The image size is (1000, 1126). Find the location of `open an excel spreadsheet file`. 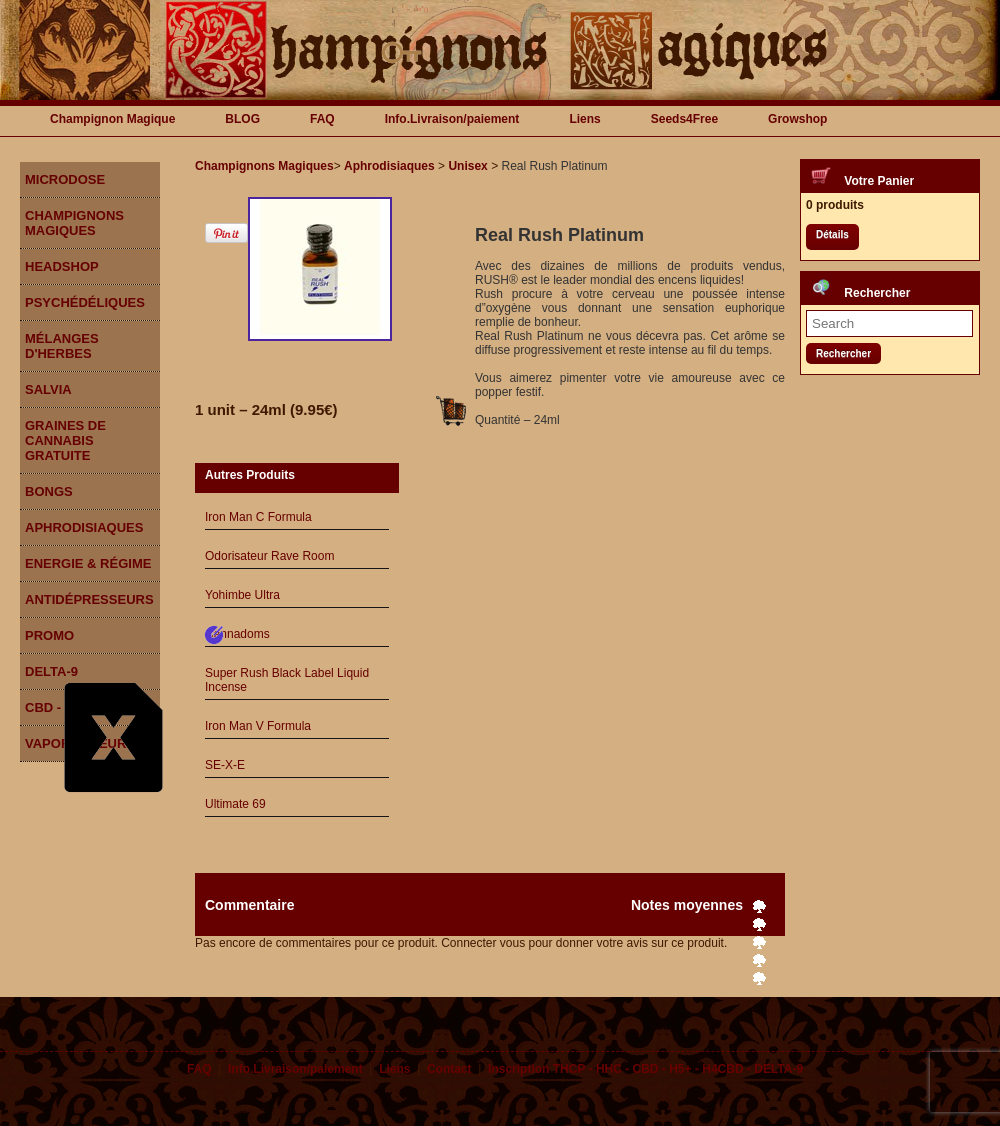

open an excel spreadsheet file is located at coordinates (113, 737).